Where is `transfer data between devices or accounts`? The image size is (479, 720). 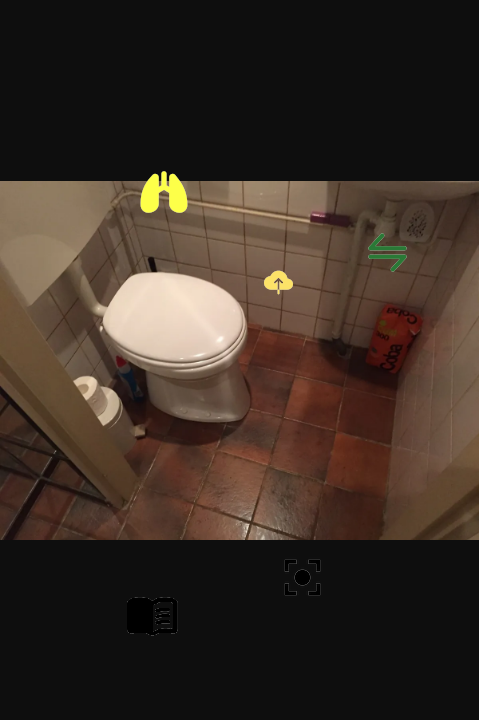
transfer data between devices or accounts is located at coordinates (387, 252).